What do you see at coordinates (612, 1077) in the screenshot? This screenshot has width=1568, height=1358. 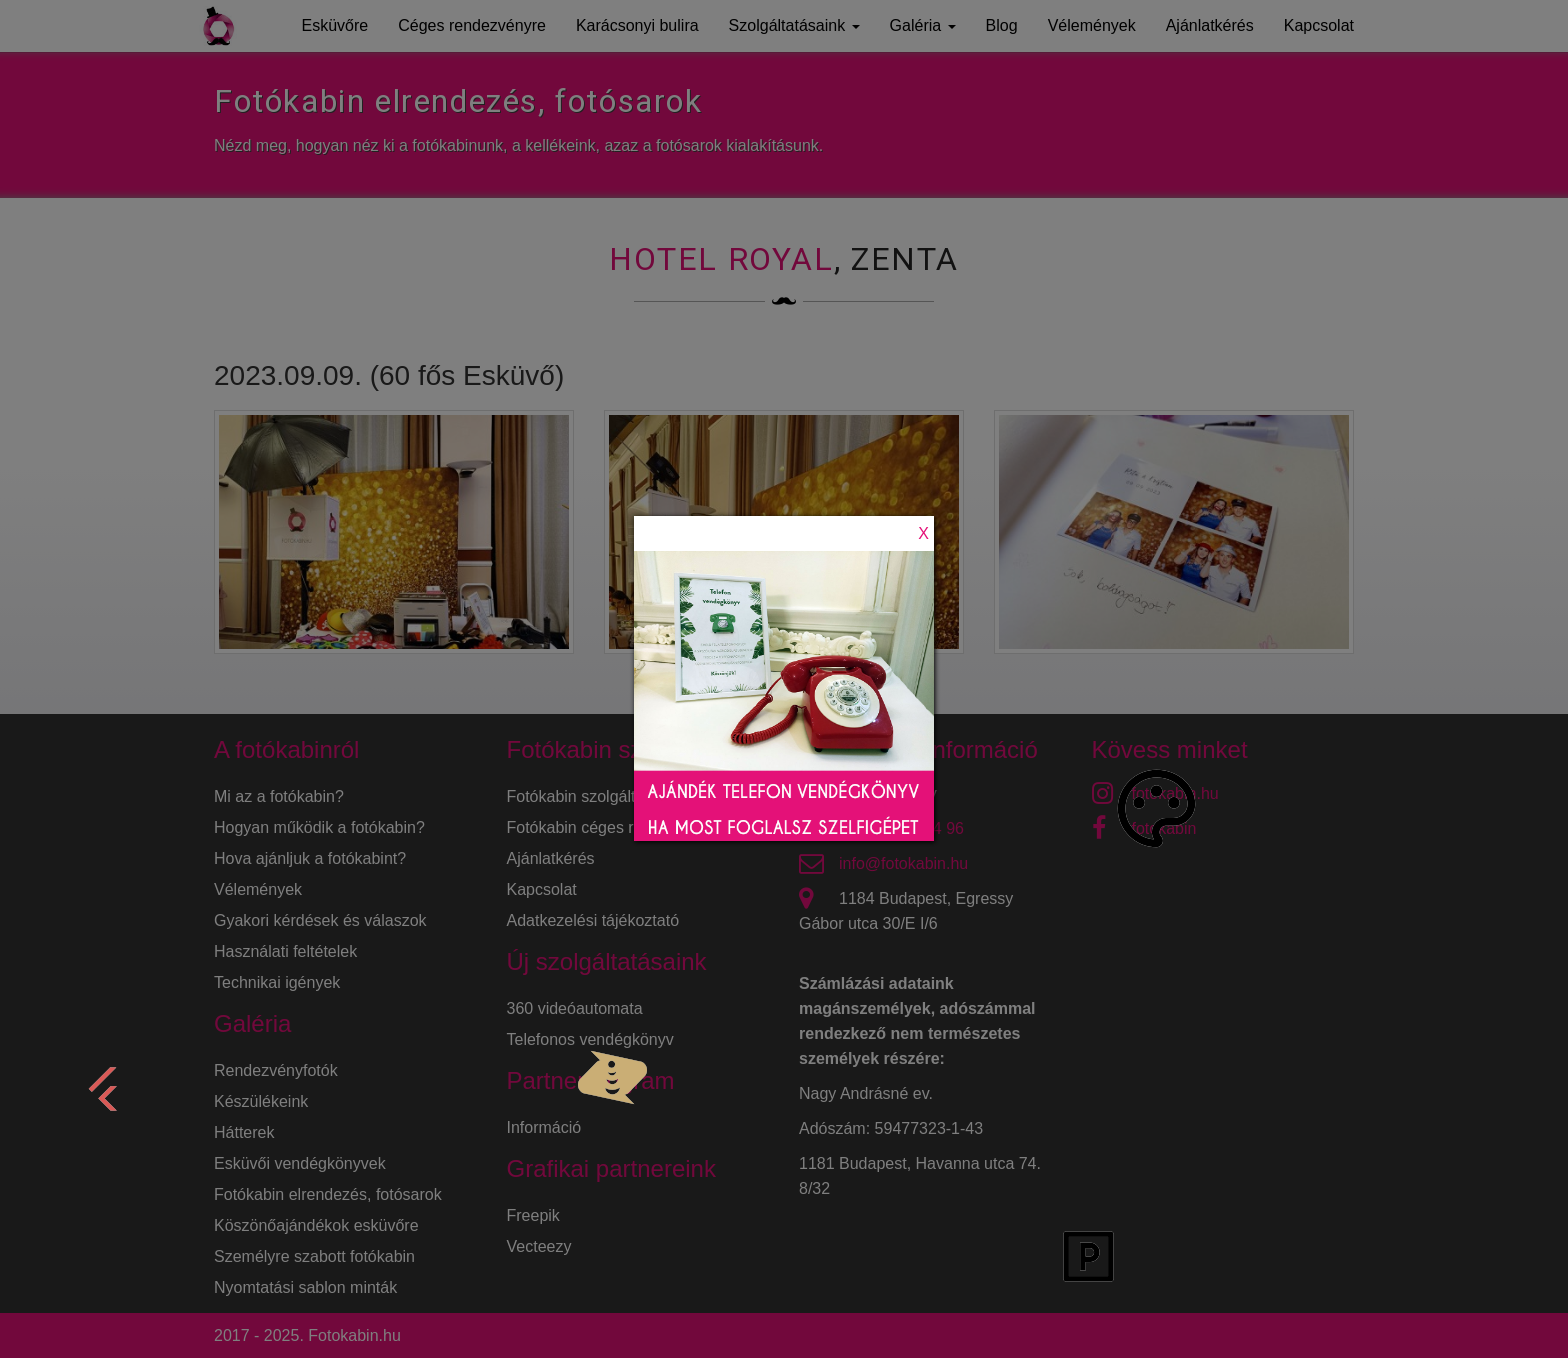 I see `open the Boost mobile app` at bounding box center [612, 1077].